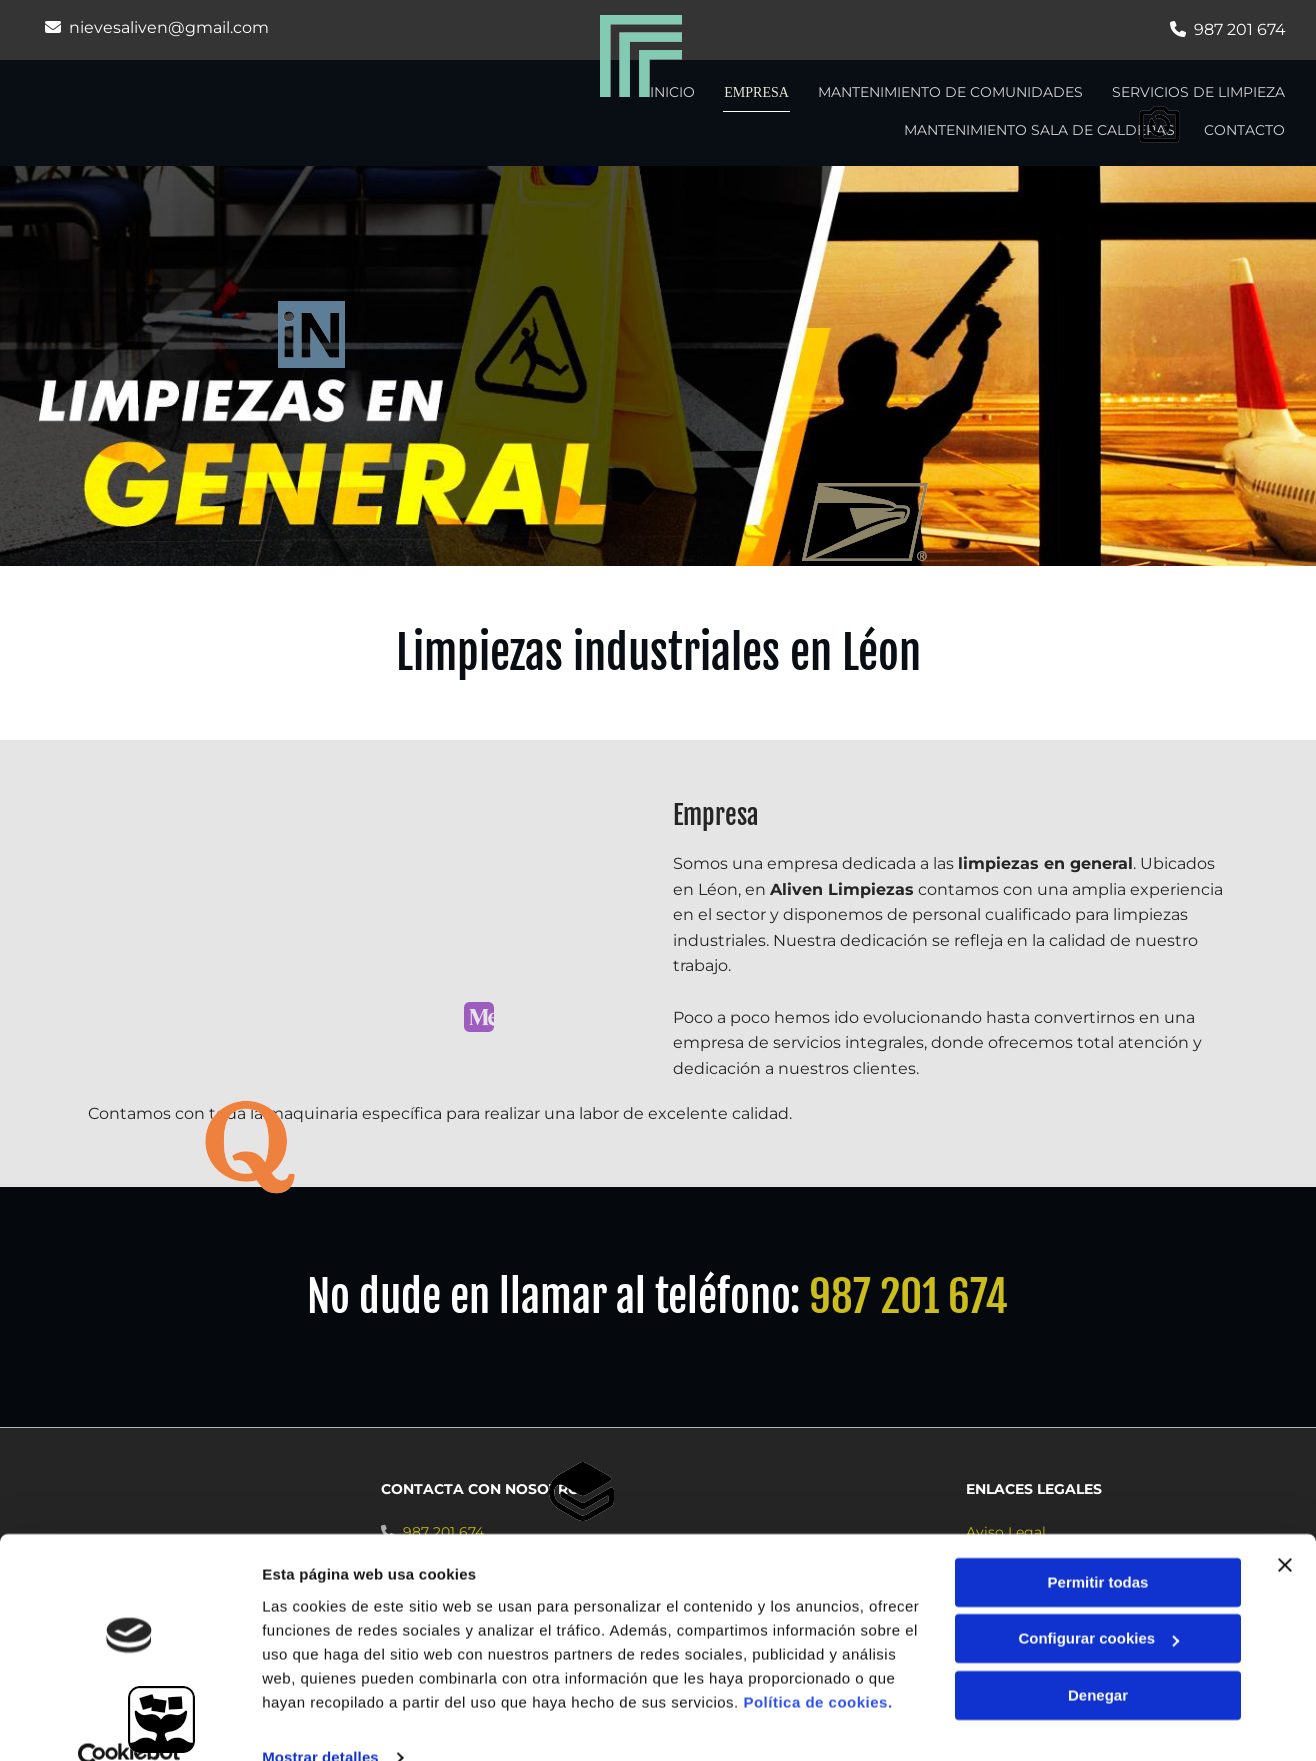 Image resolution: width=1316 pixels, height=1761 pixels. What do you see at coordinates (1159, 124) in the screenshot?
I see `switch between front and rear camera` at bounding box center [1159, 124].